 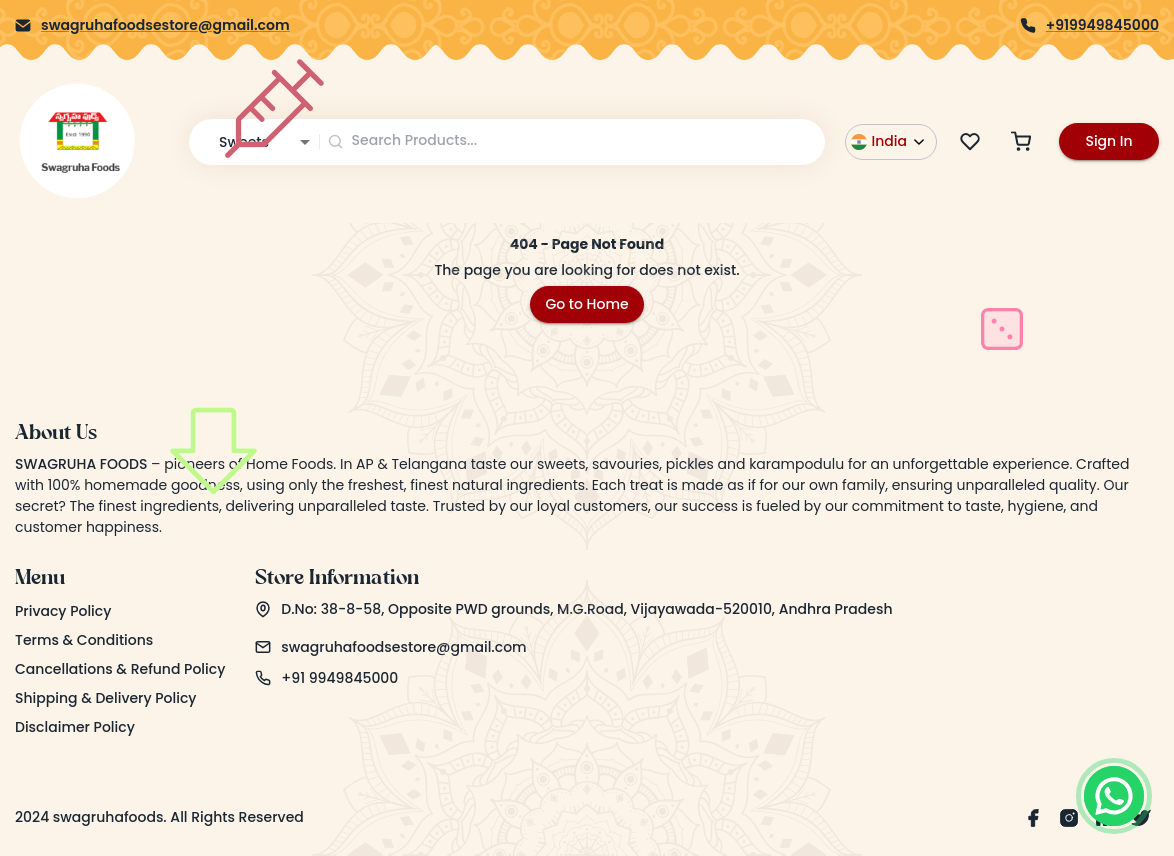 What do you see at coordinates (213, 447) in the screenshot?
I see `download a file or content` at bounding box center [213, 447].